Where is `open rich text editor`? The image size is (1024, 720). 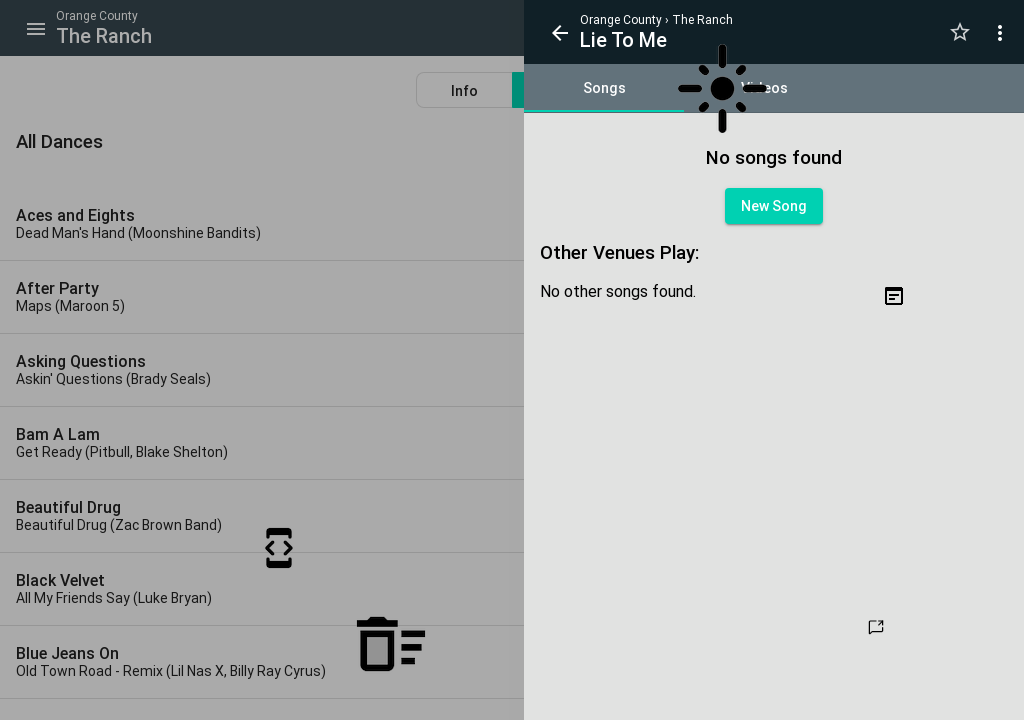 open rich text editor is located at coordinates (894, 296).